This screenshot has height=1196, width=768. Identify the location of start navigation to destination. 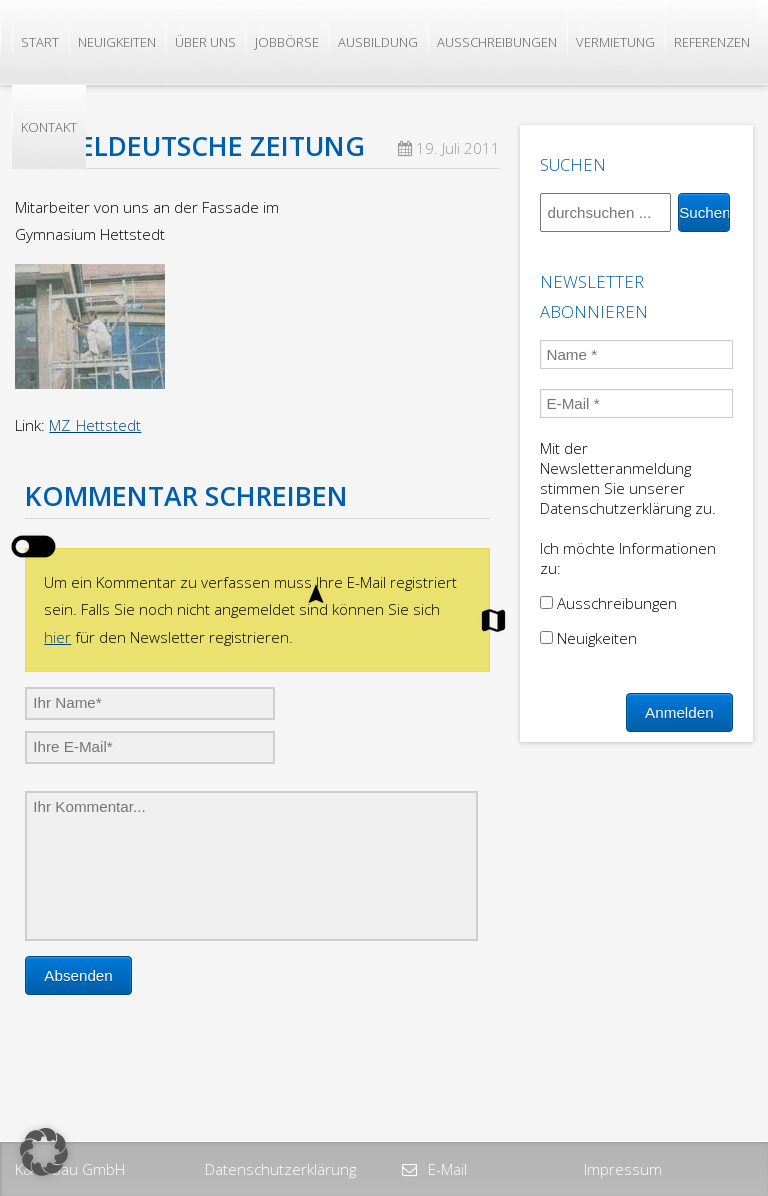
(316, 594).